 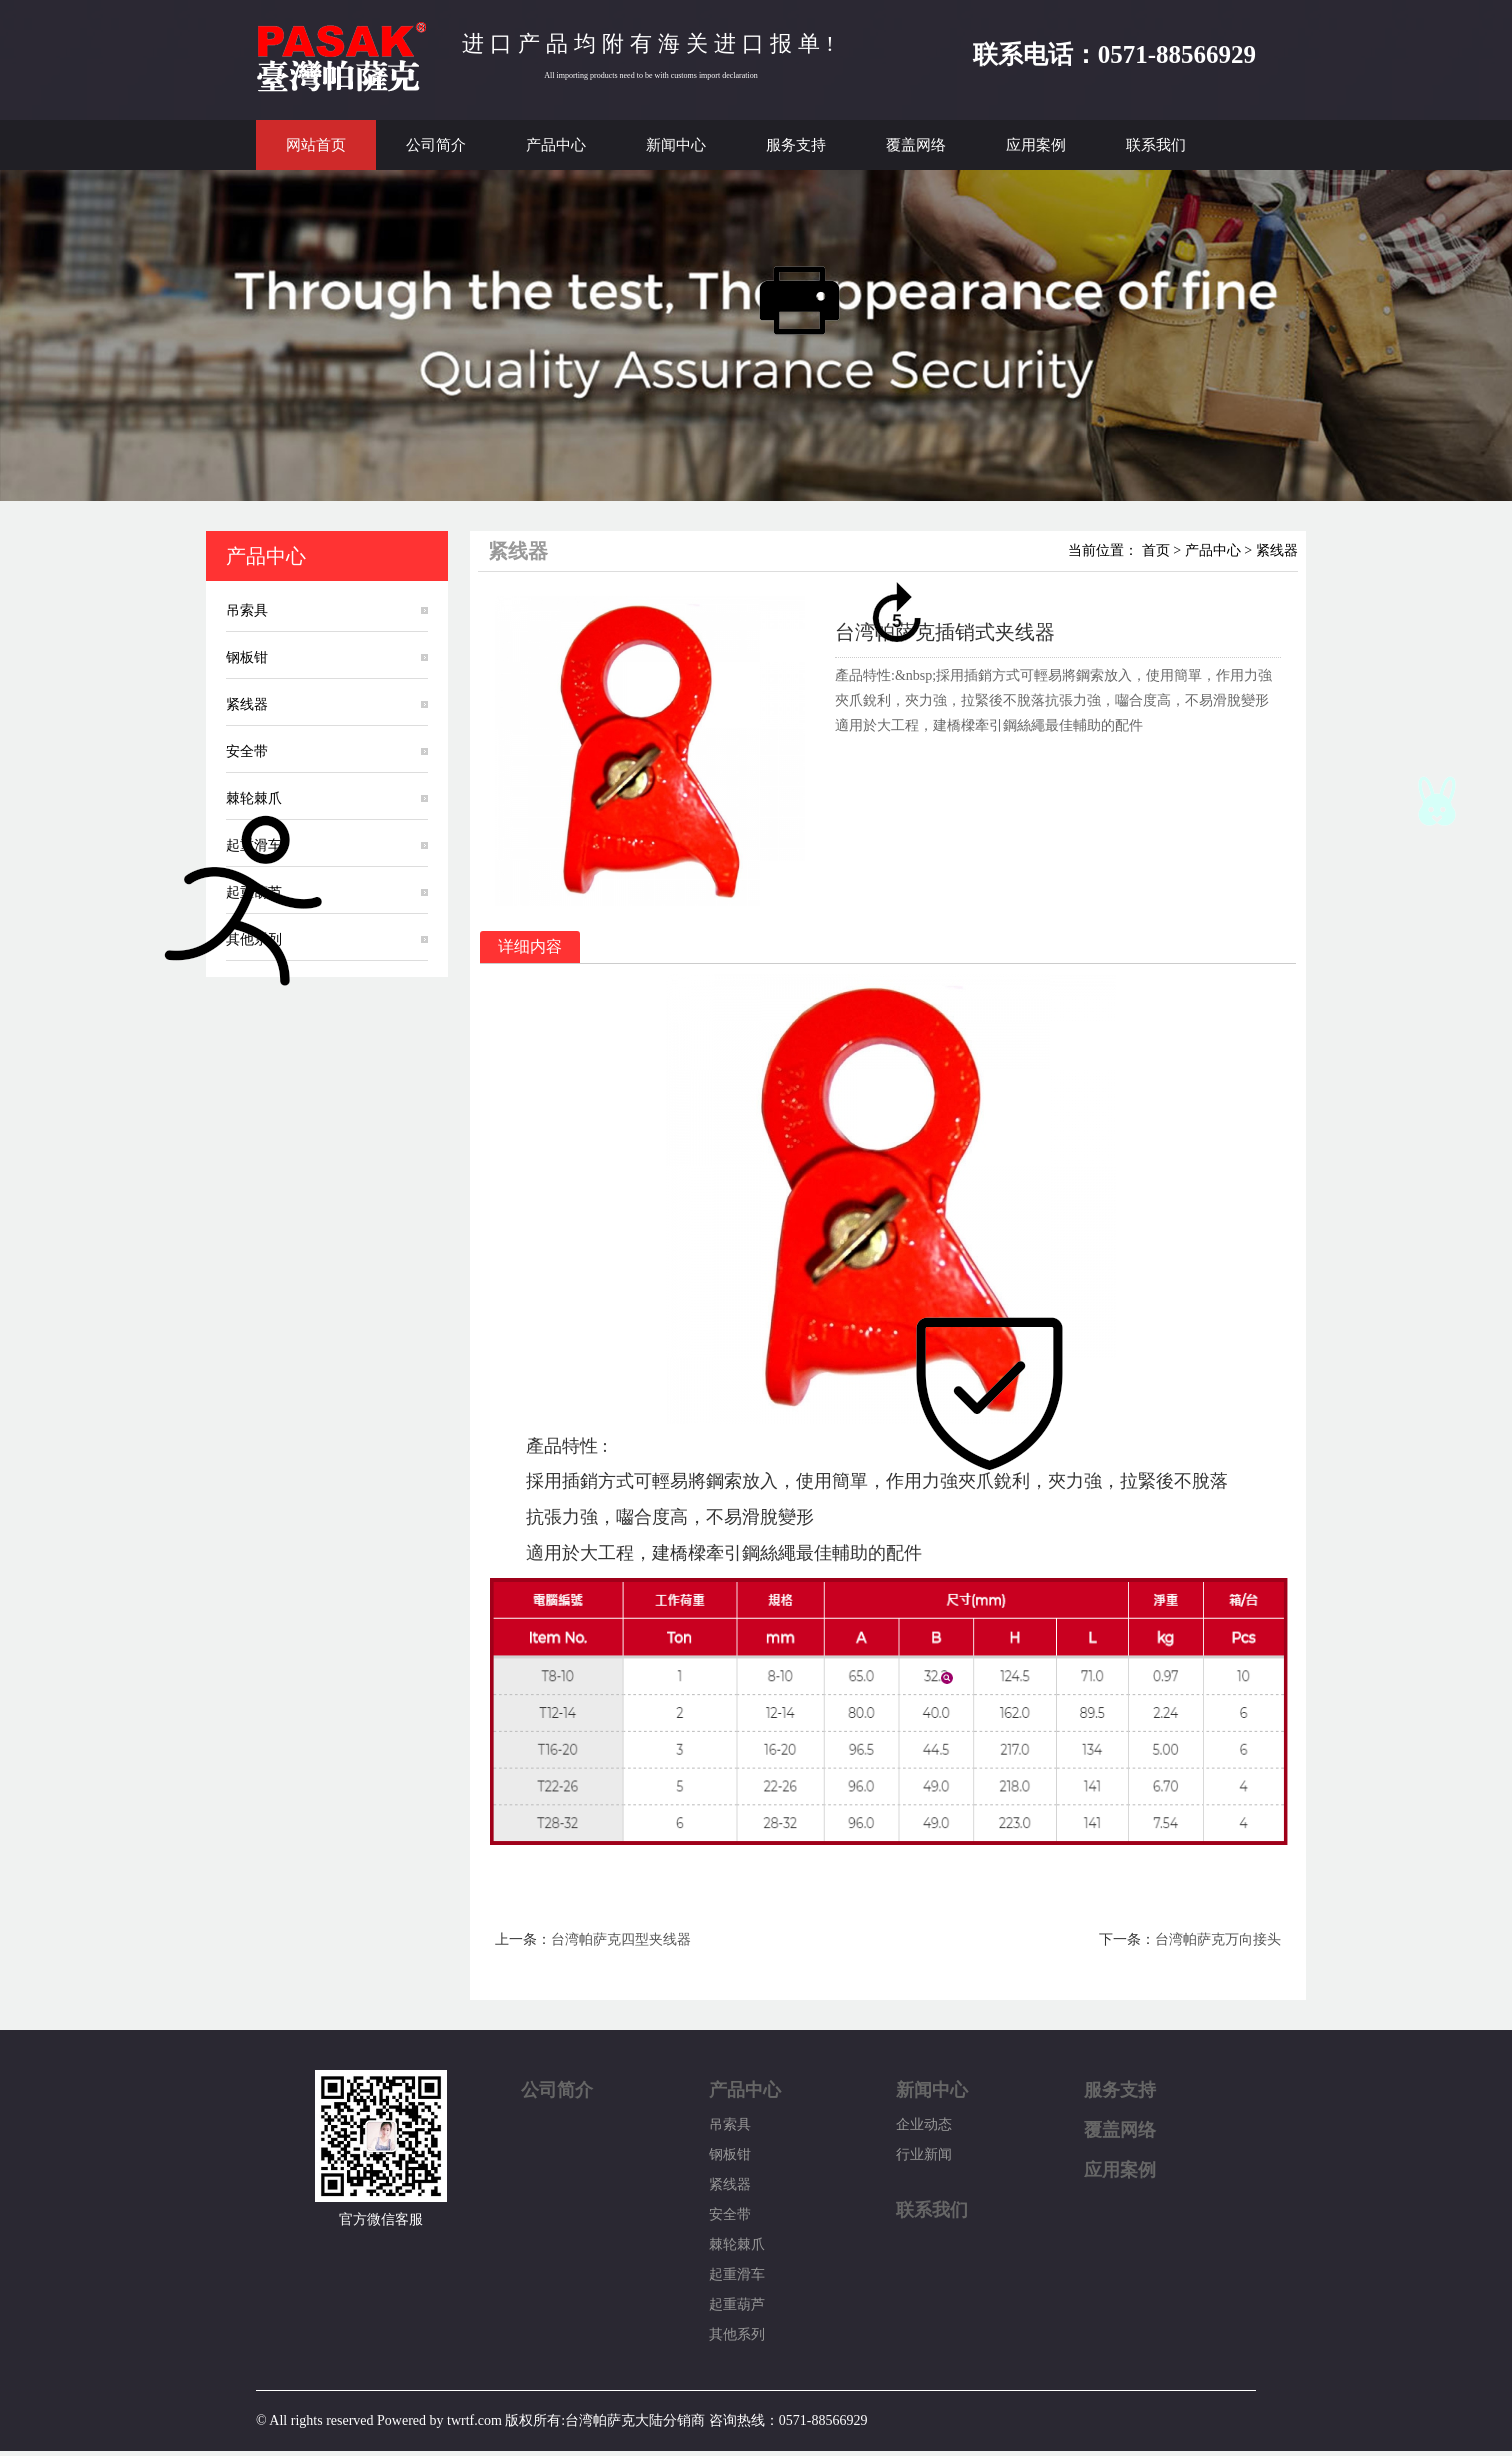 I want to click on tap to search, so click(x=947, y=1678).